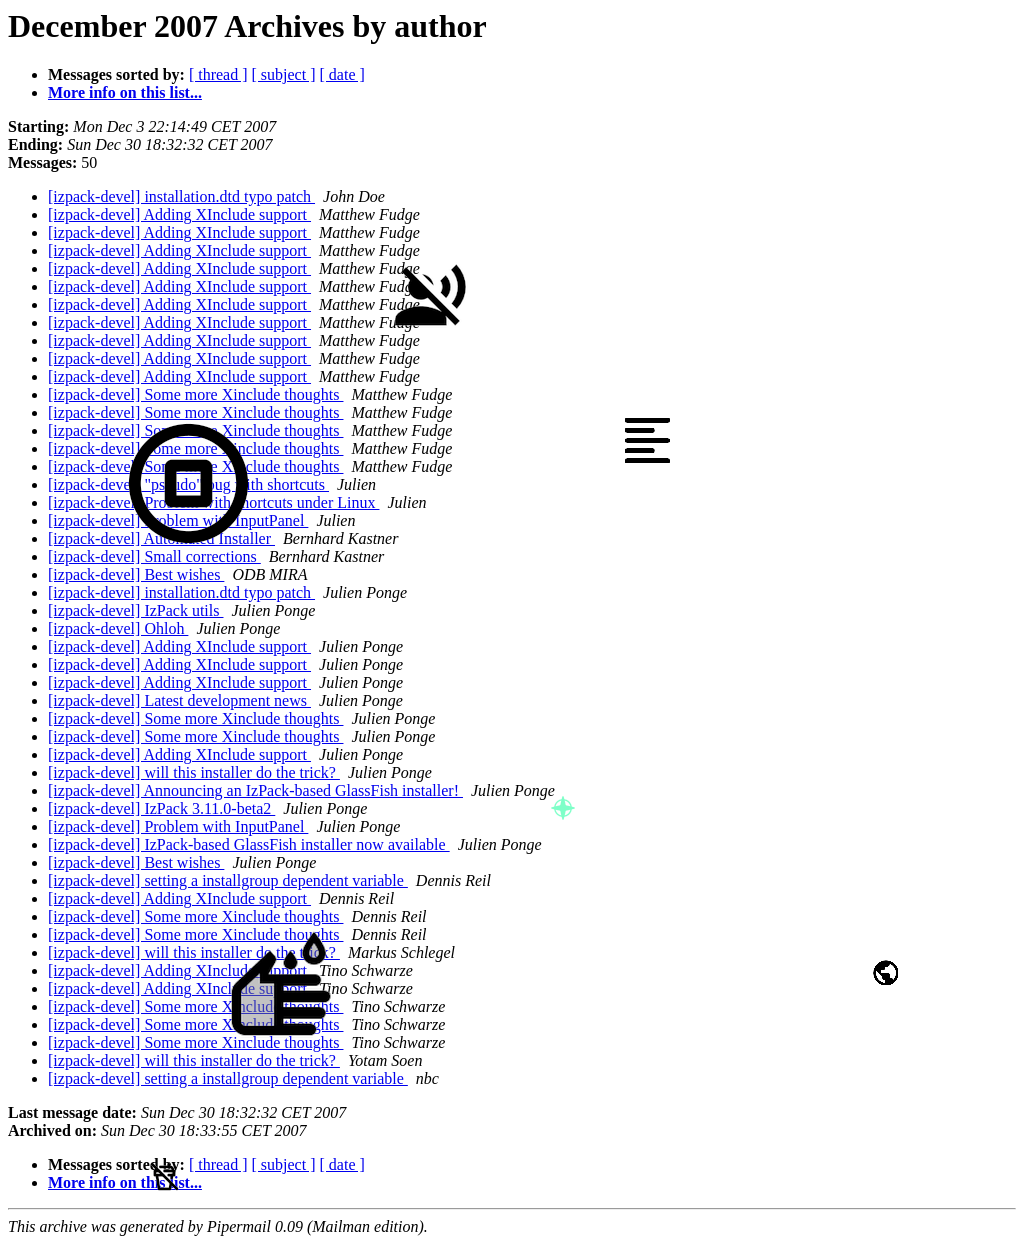 Image resolution: width=1024 pixels, height=1244 pixels. I want to click on indicates a handwashing station or restroom nearby, so click(283, 983).